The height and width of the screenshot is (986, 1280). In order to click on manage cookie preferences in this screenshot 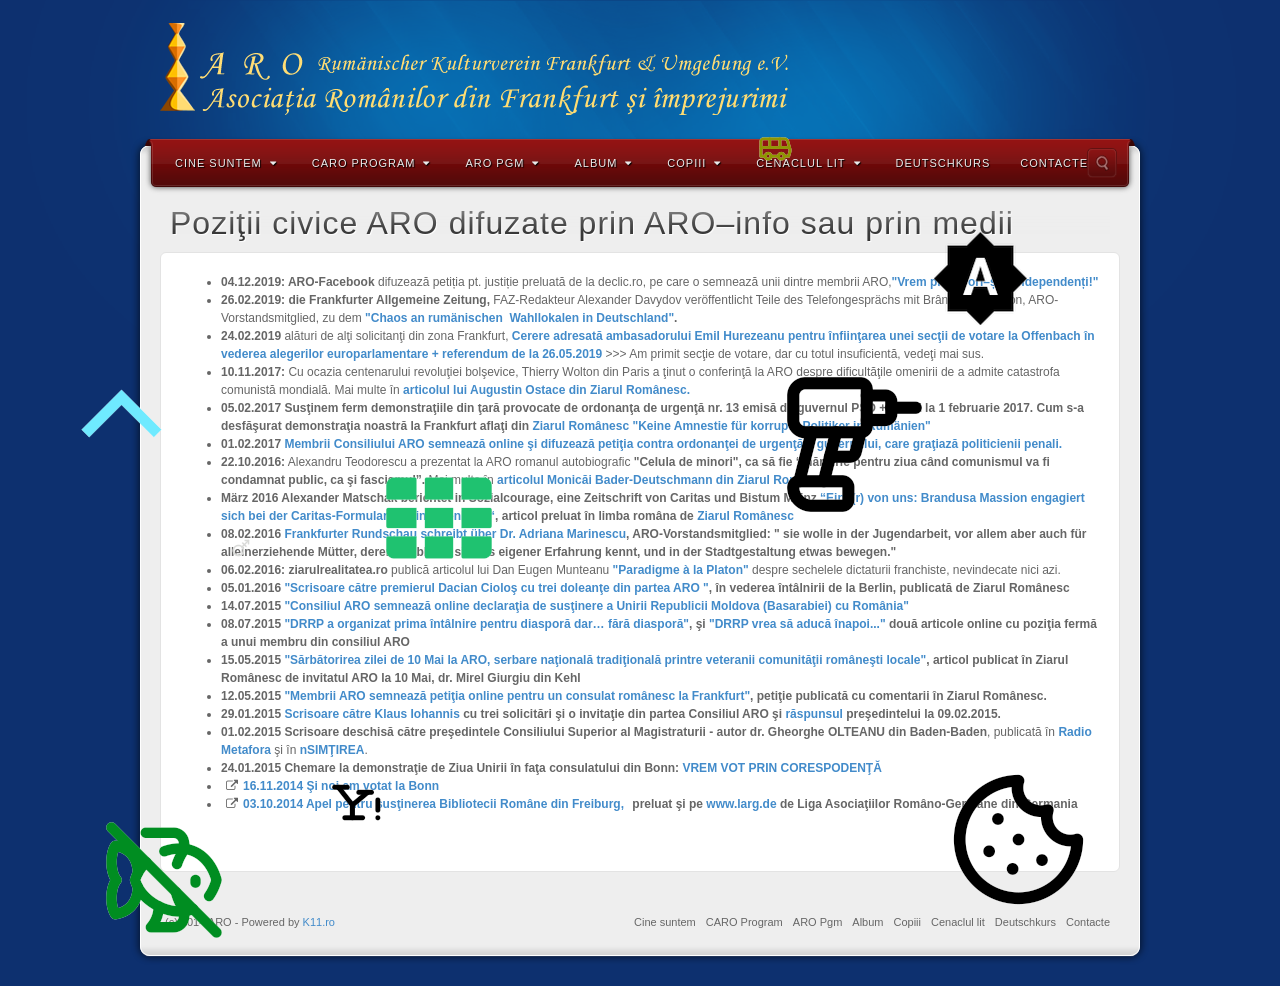, I will do `click(1018, 839)`.